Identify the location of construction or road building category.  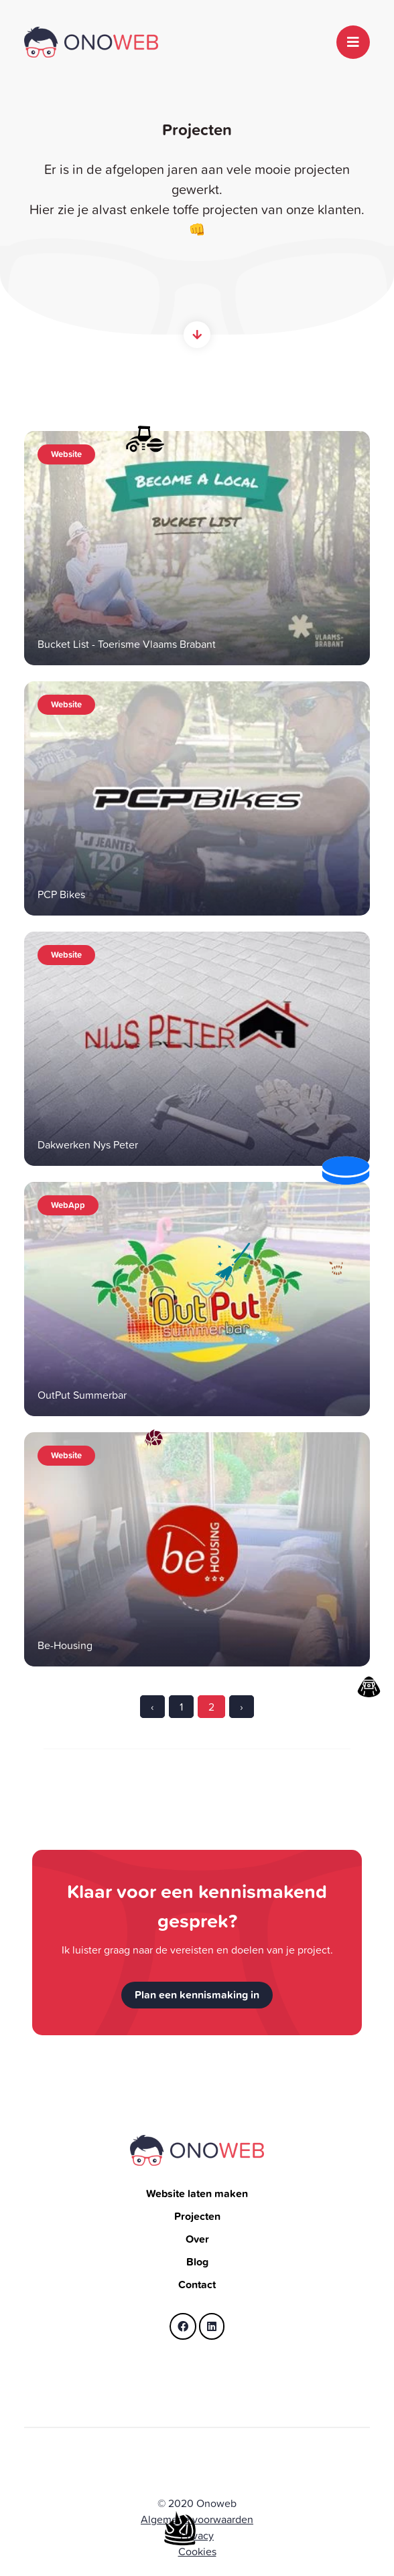
(145, 437).